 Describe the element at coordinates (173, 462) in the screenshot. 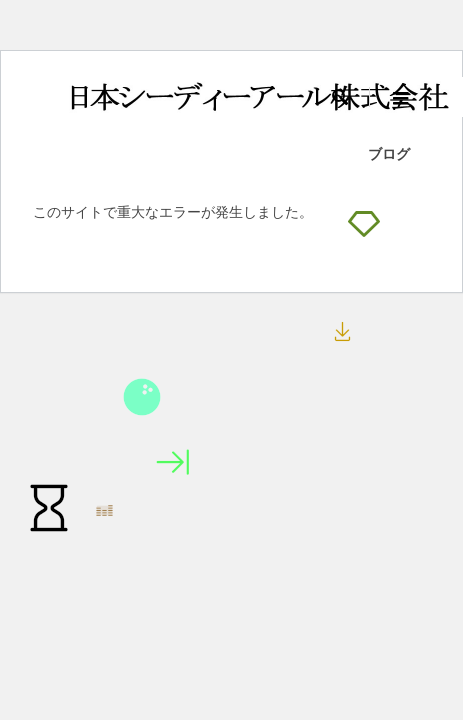

I see `move content to the next tab stop` at that location.